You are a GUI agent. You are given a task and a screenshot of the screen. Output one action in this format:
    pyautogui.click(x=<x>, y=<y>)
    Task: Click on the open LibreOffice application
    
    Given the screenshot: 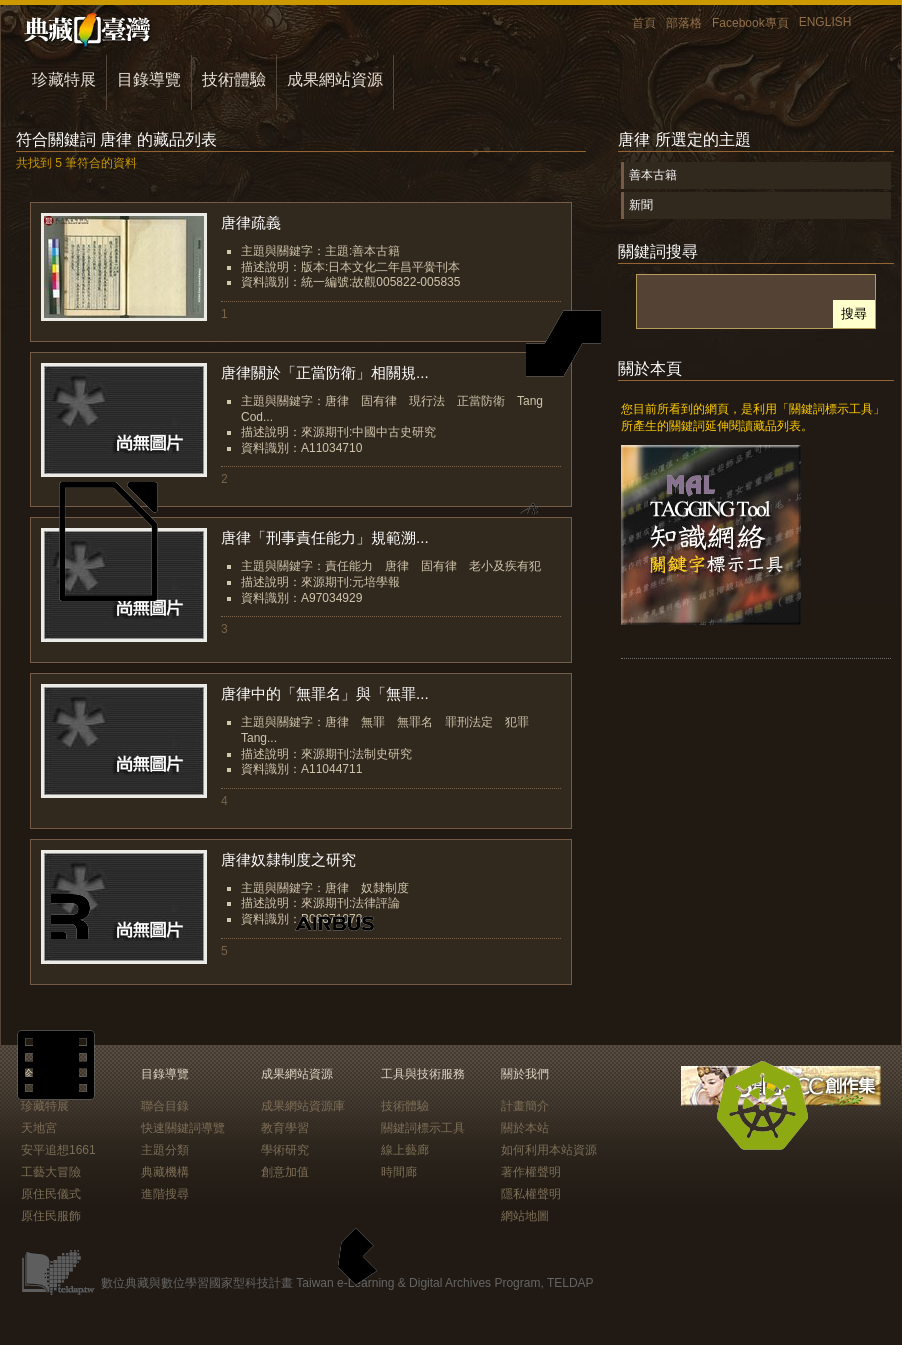 What is the action you would take?
    pyautogui.click(x=108, y=541)
    